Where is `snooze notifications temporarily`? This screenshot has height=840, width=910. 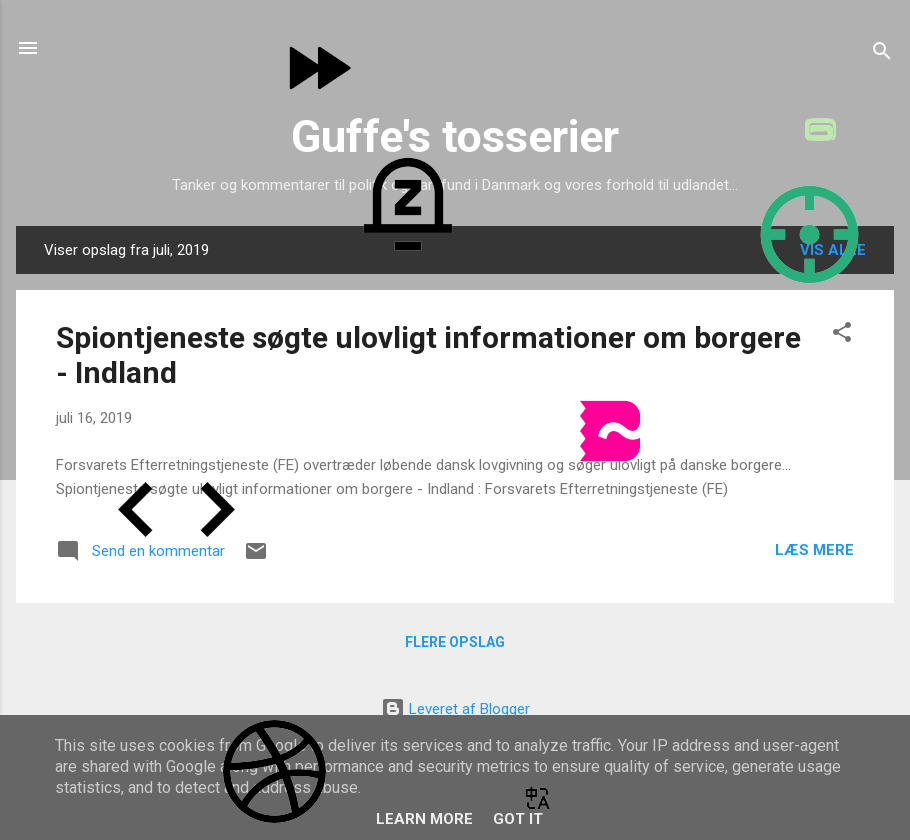 snooze notifications temporarily is located at coordinates (408, 202).